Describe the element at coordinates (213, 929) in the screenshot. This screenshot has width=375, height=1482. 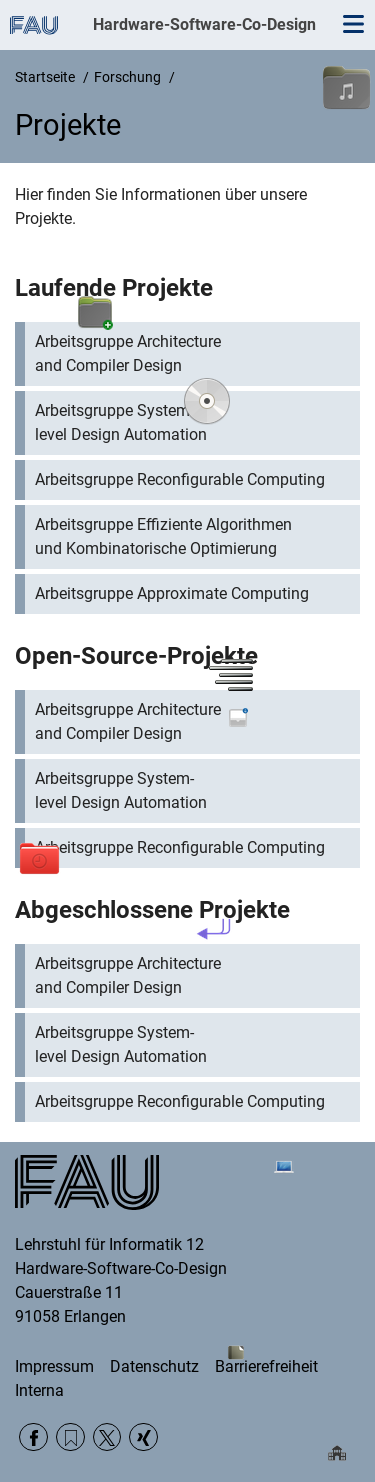
I see `reply all to an email message` at that location.